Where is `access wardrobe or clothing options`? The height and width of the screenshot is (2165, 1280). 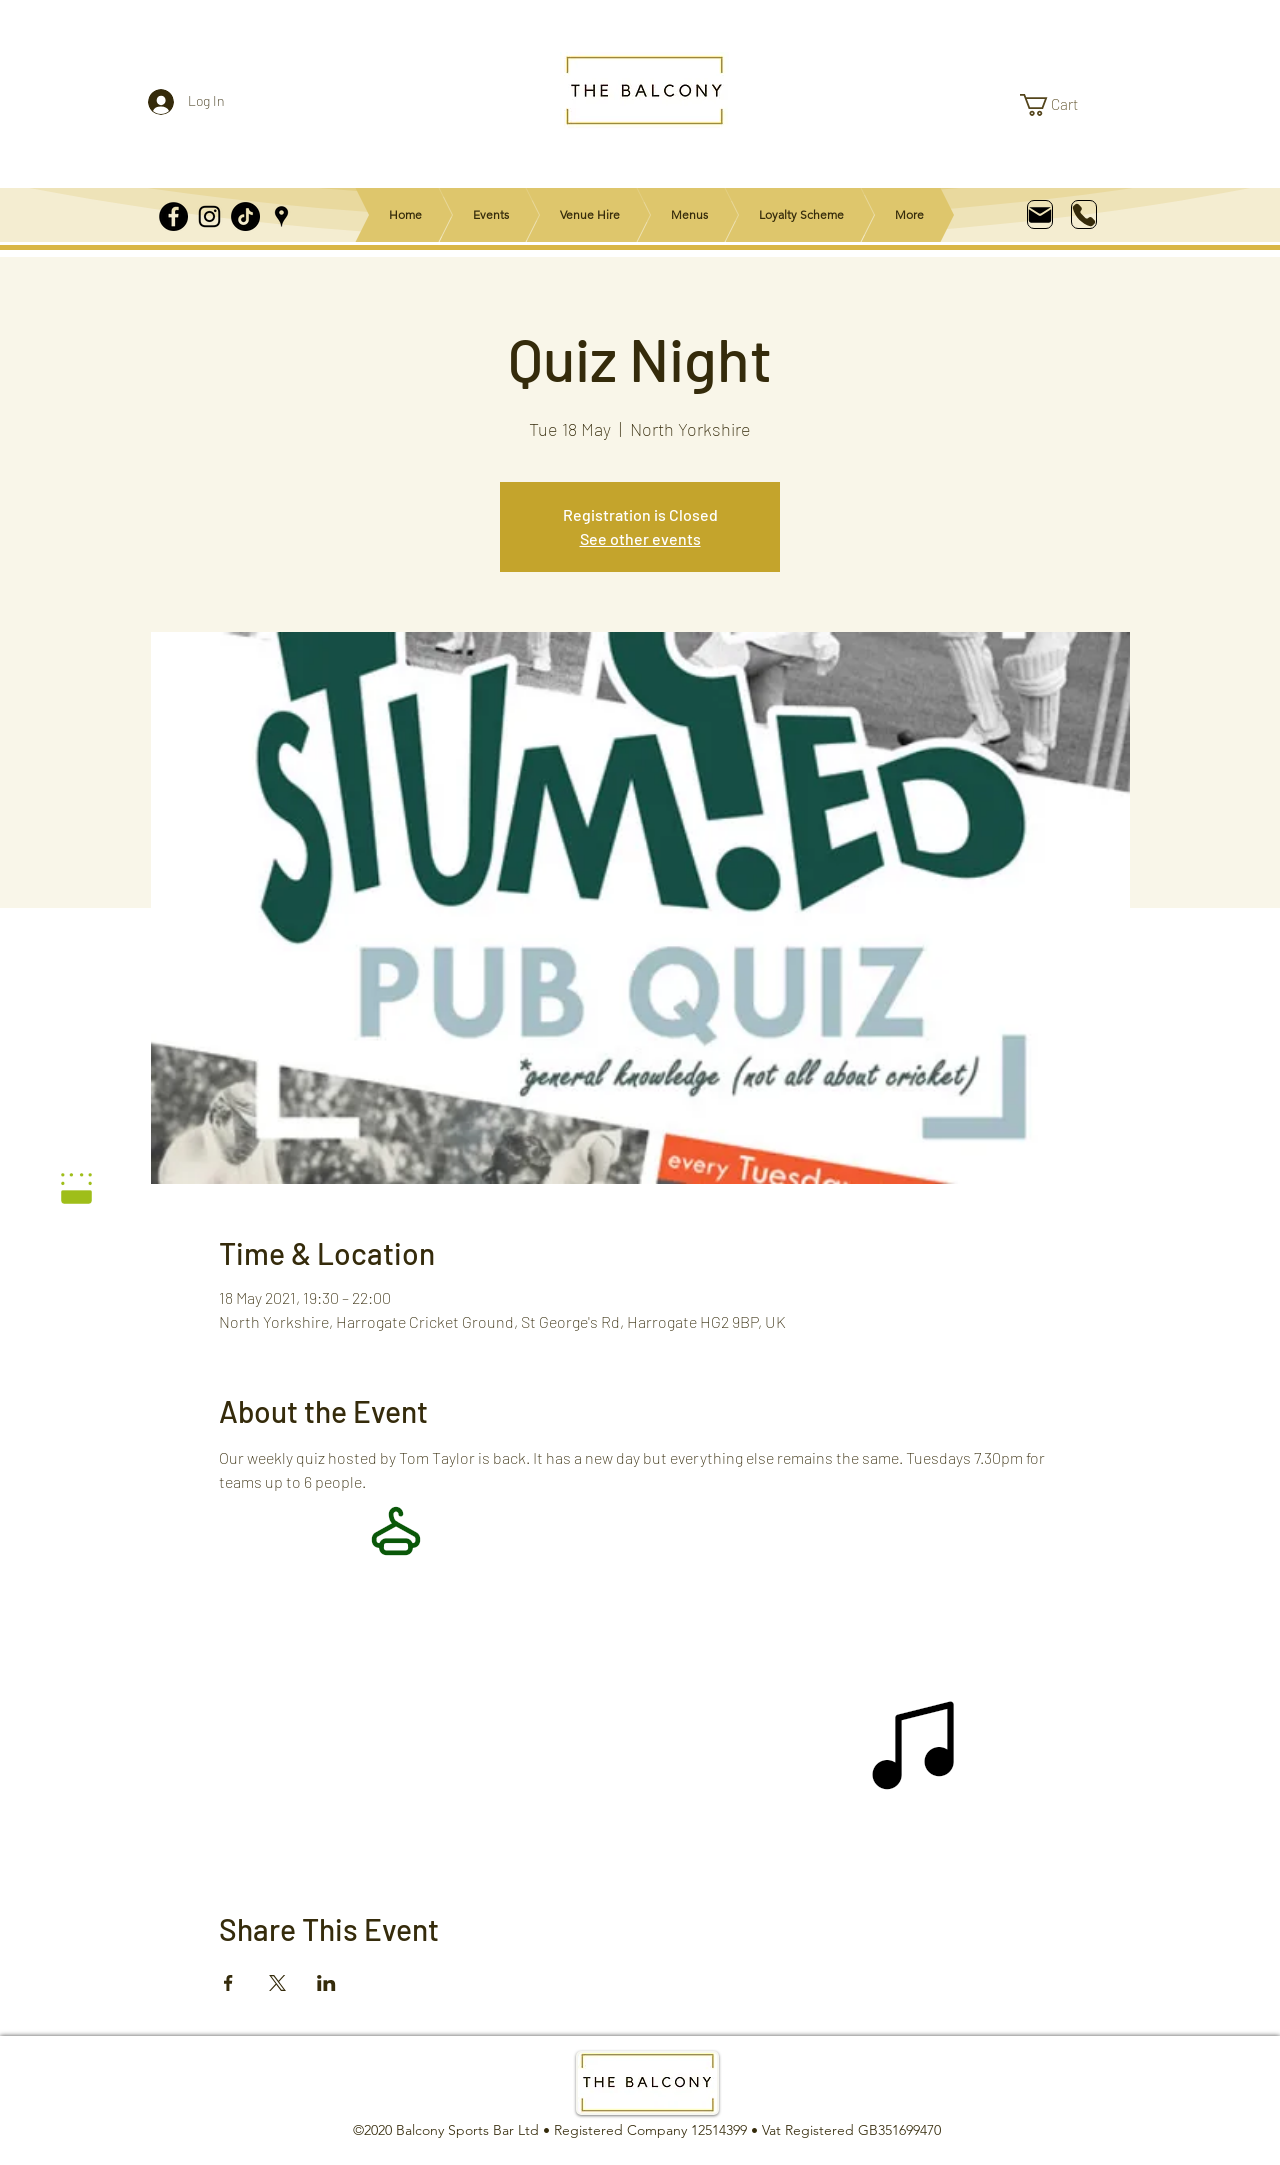
access wardrobe or clothing options is located at coordinates (396, 1531).